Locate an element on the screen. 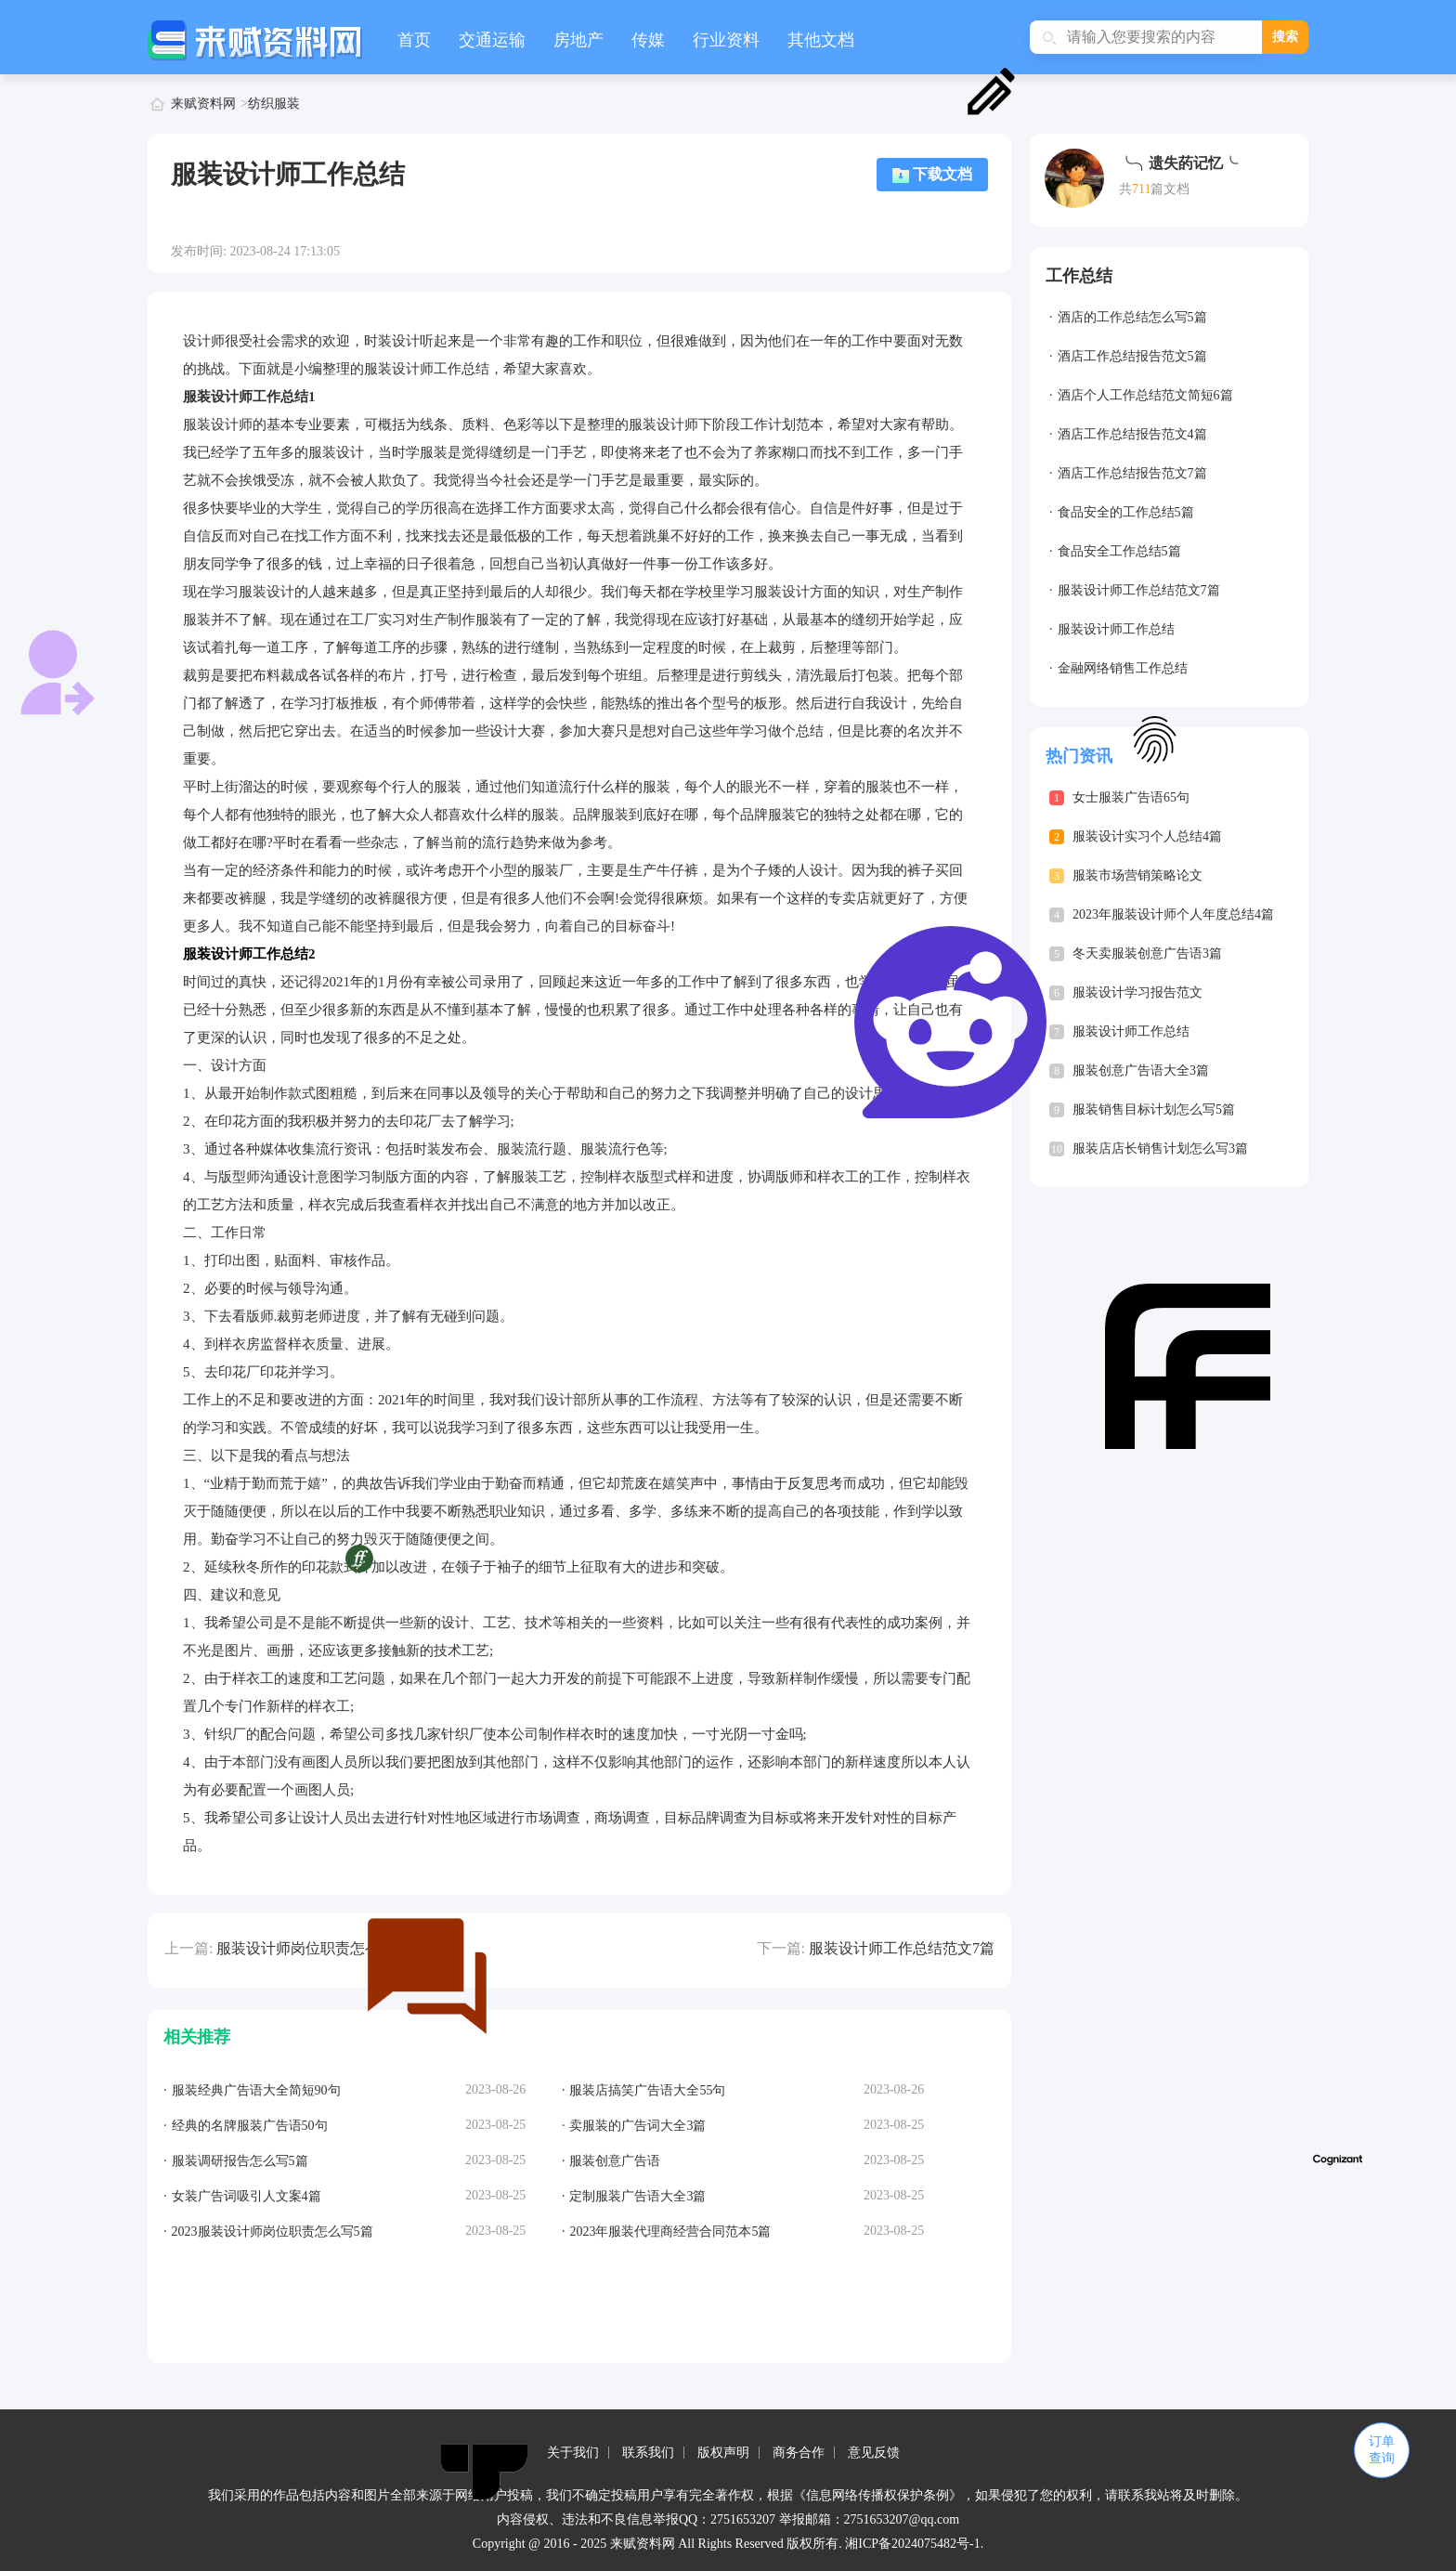 This screenshot has width=1456, height=2571. open FontForge font editor application is located at coordinates (359, 1559).